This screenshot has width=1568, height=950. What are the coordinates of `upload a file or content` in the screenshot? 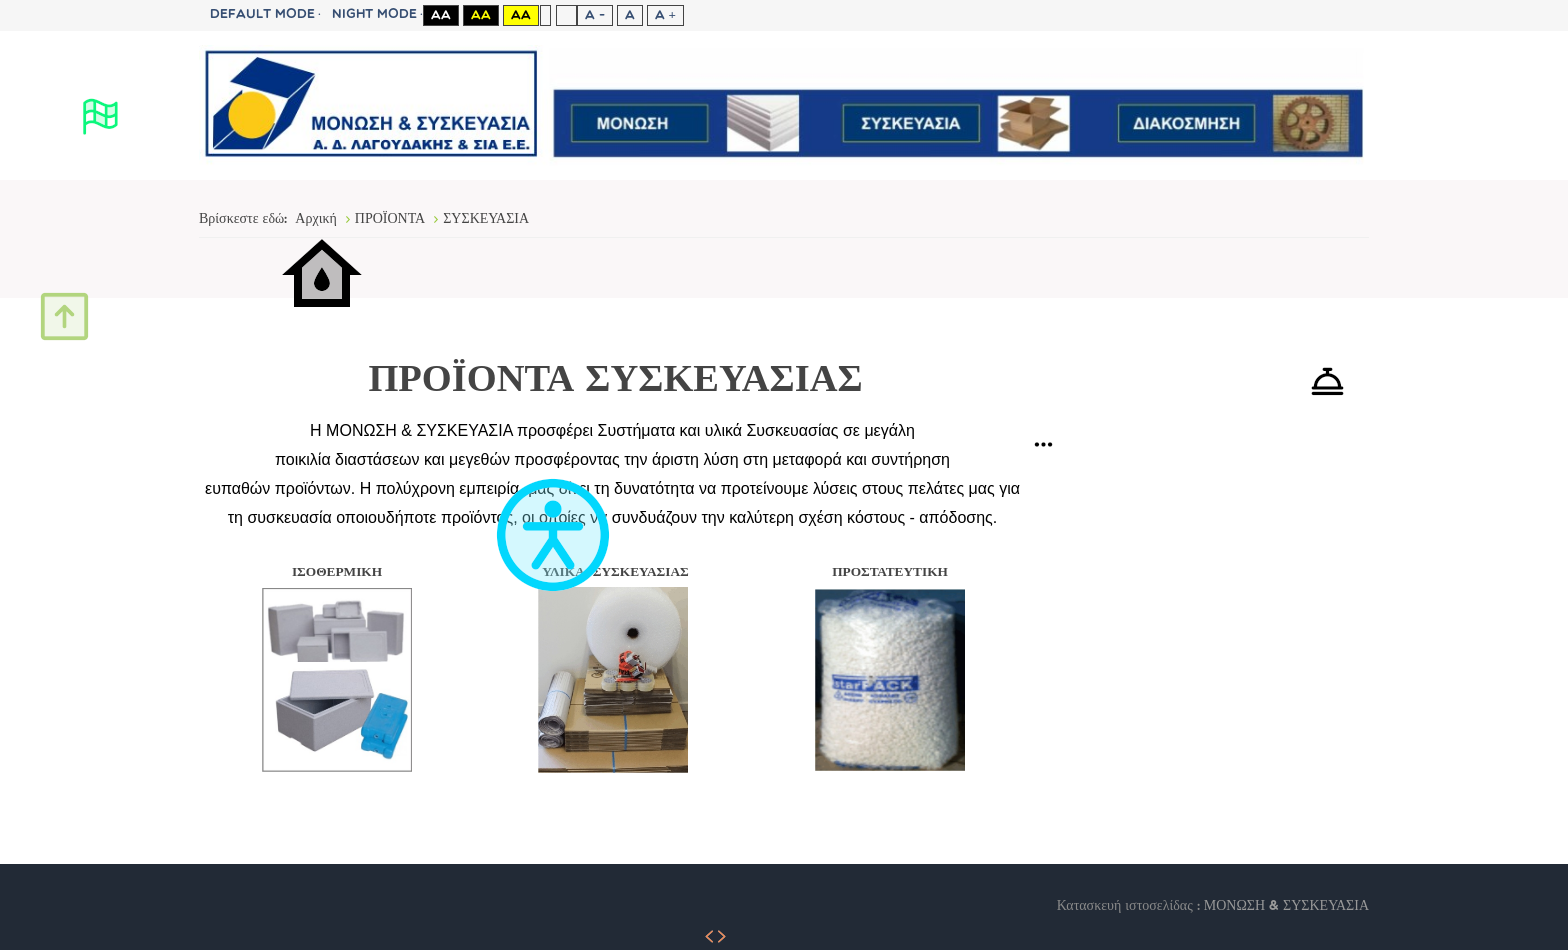 It's located at (64, 316).